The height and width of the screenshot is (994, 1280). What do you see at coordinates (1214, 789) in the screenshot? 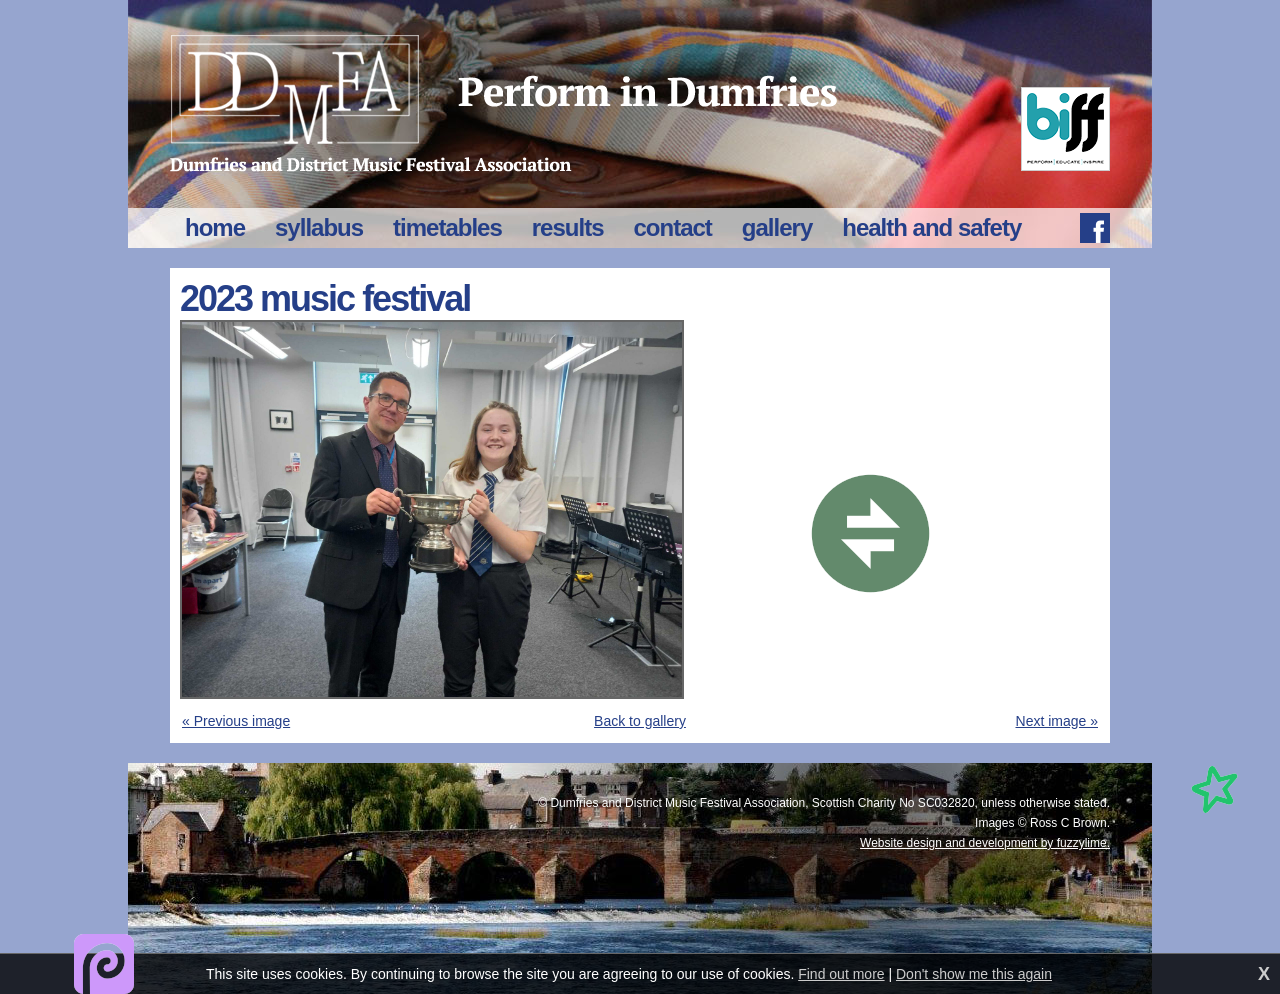
I see `apache spark logo` at bounding box center [1214, 789].